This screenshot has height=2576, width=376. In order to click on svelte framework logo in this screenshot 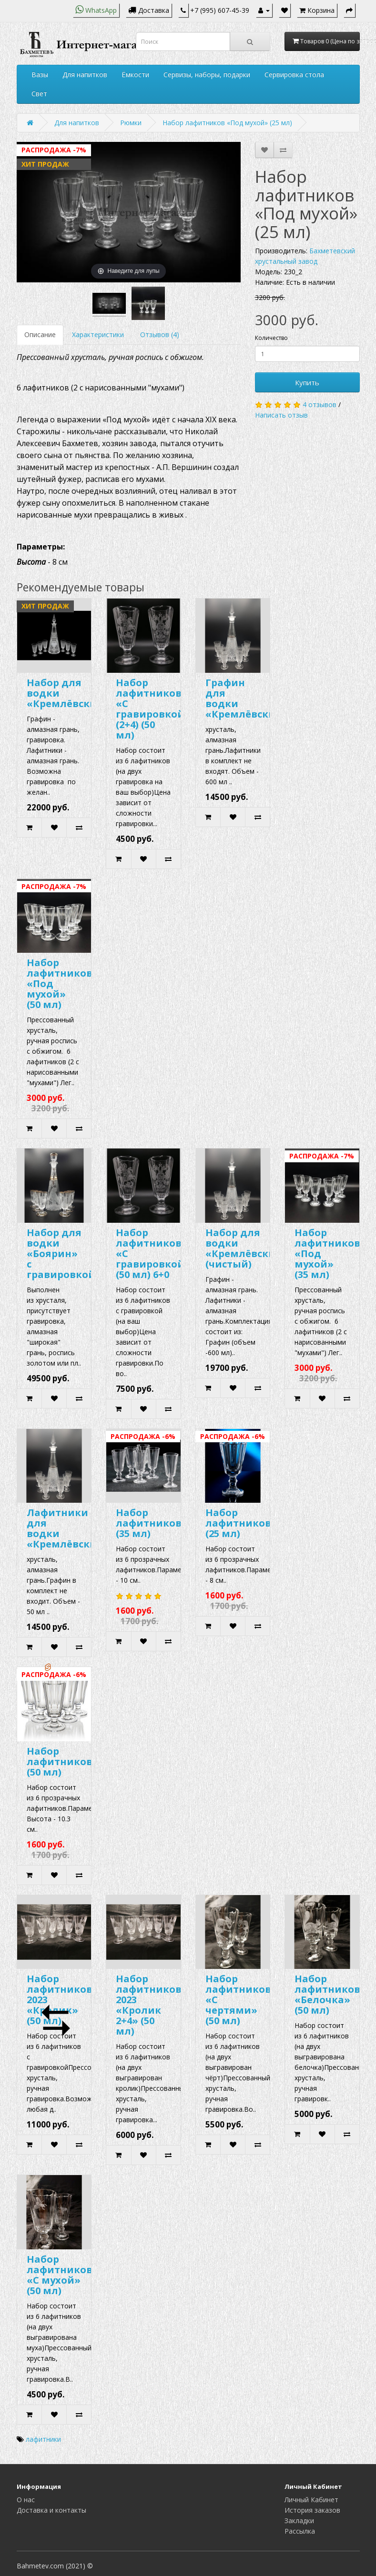, I will do `click(48, 1667)`.